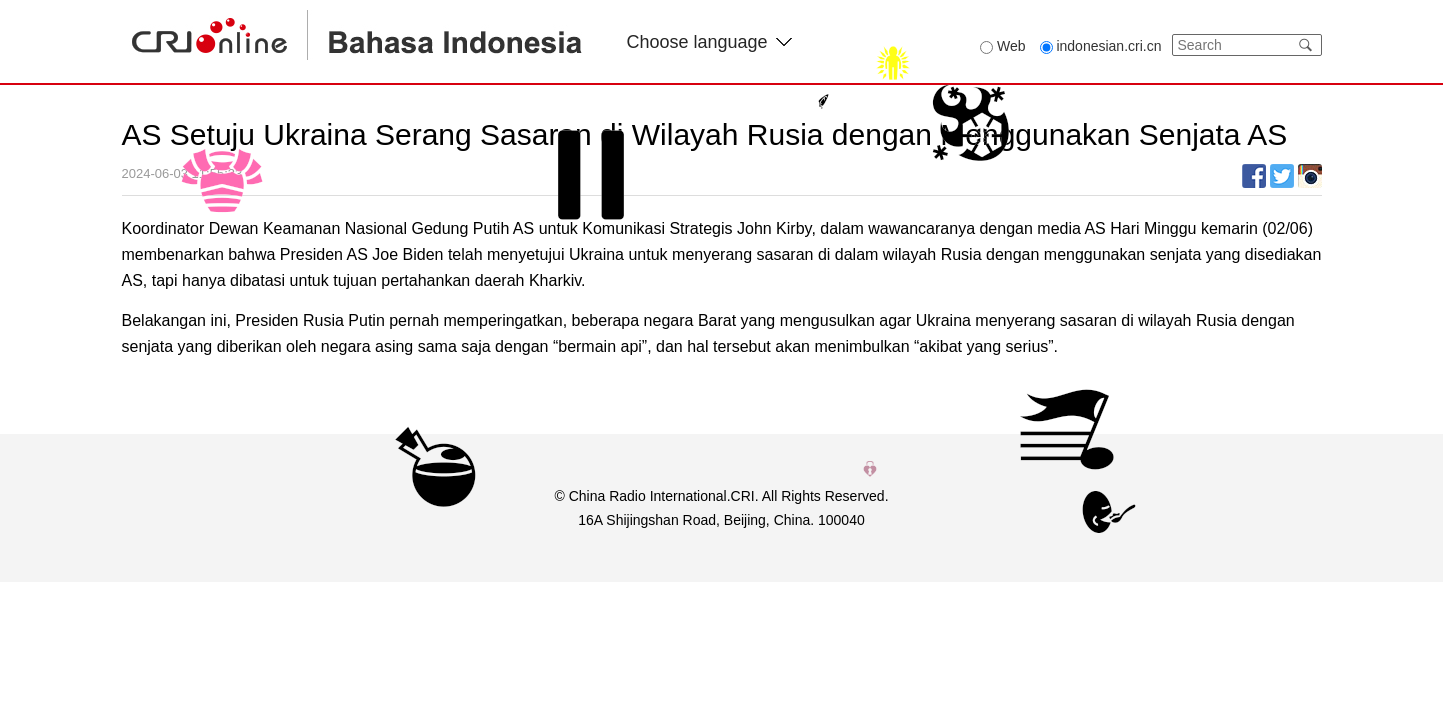 This screenshot has width=1443, height=720. What do you see at coordinates (222, 180) in the screenshot?
I see `equip body armor` at bounding box center [222, 180].